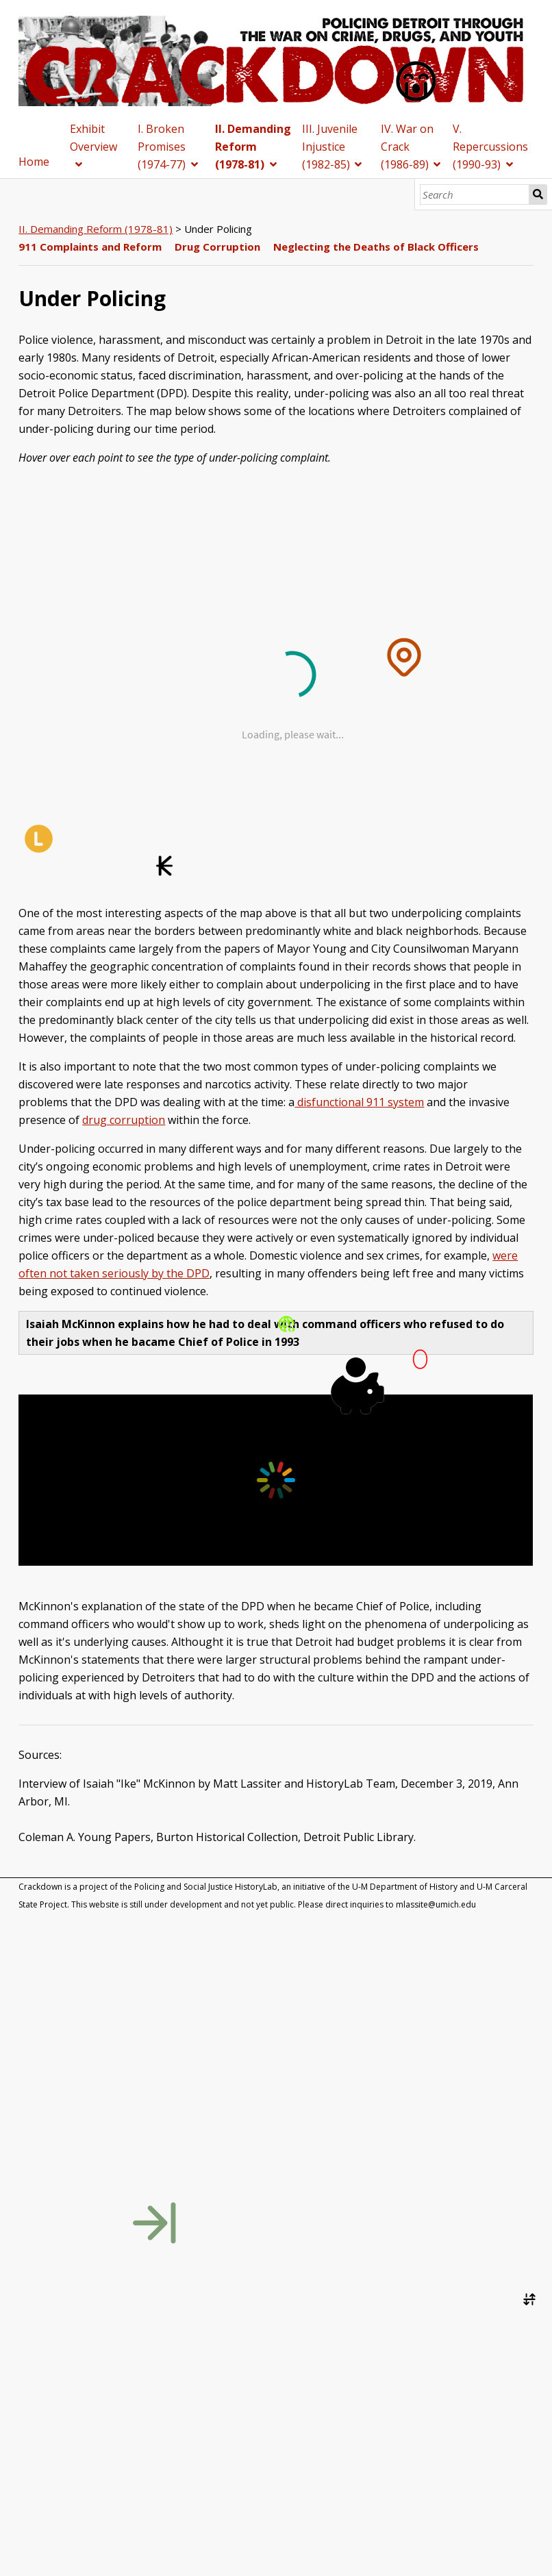 The image size is (552, 2576). I want to click on view or set a location on the map, so click(404, 657).